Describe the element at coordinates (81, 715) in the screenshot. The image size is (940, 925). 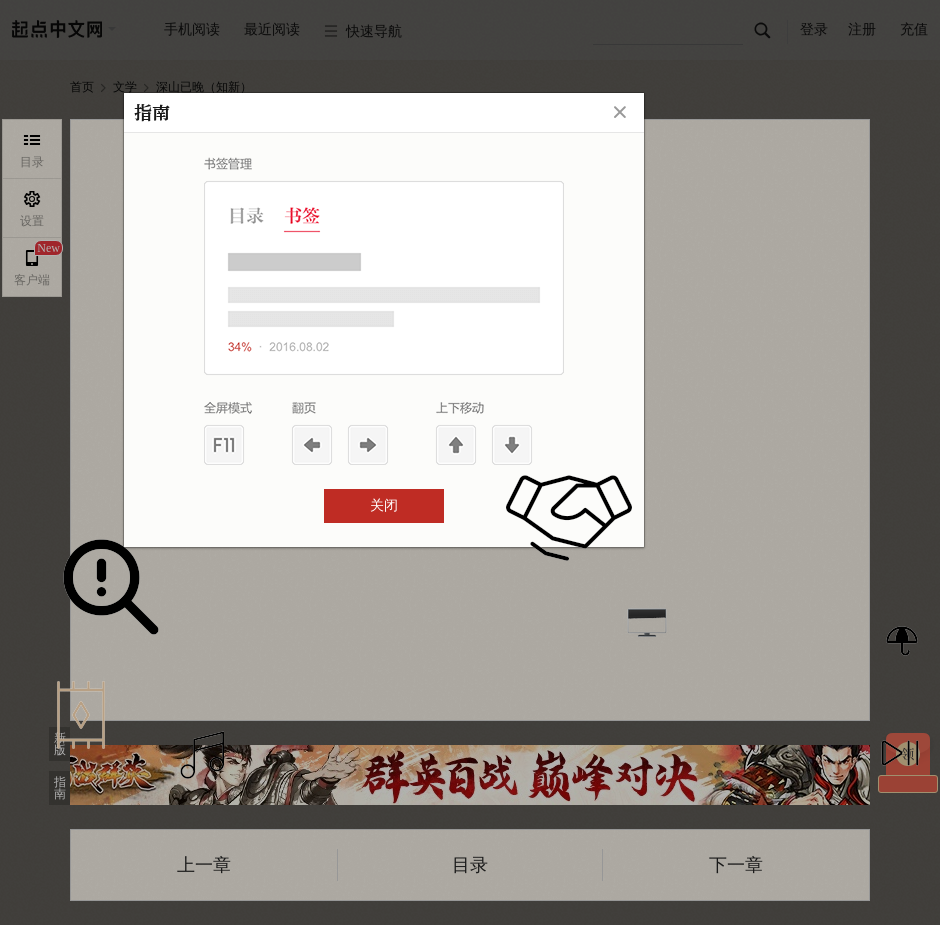
I see `browse or select rugs in a home decor app` at that location.